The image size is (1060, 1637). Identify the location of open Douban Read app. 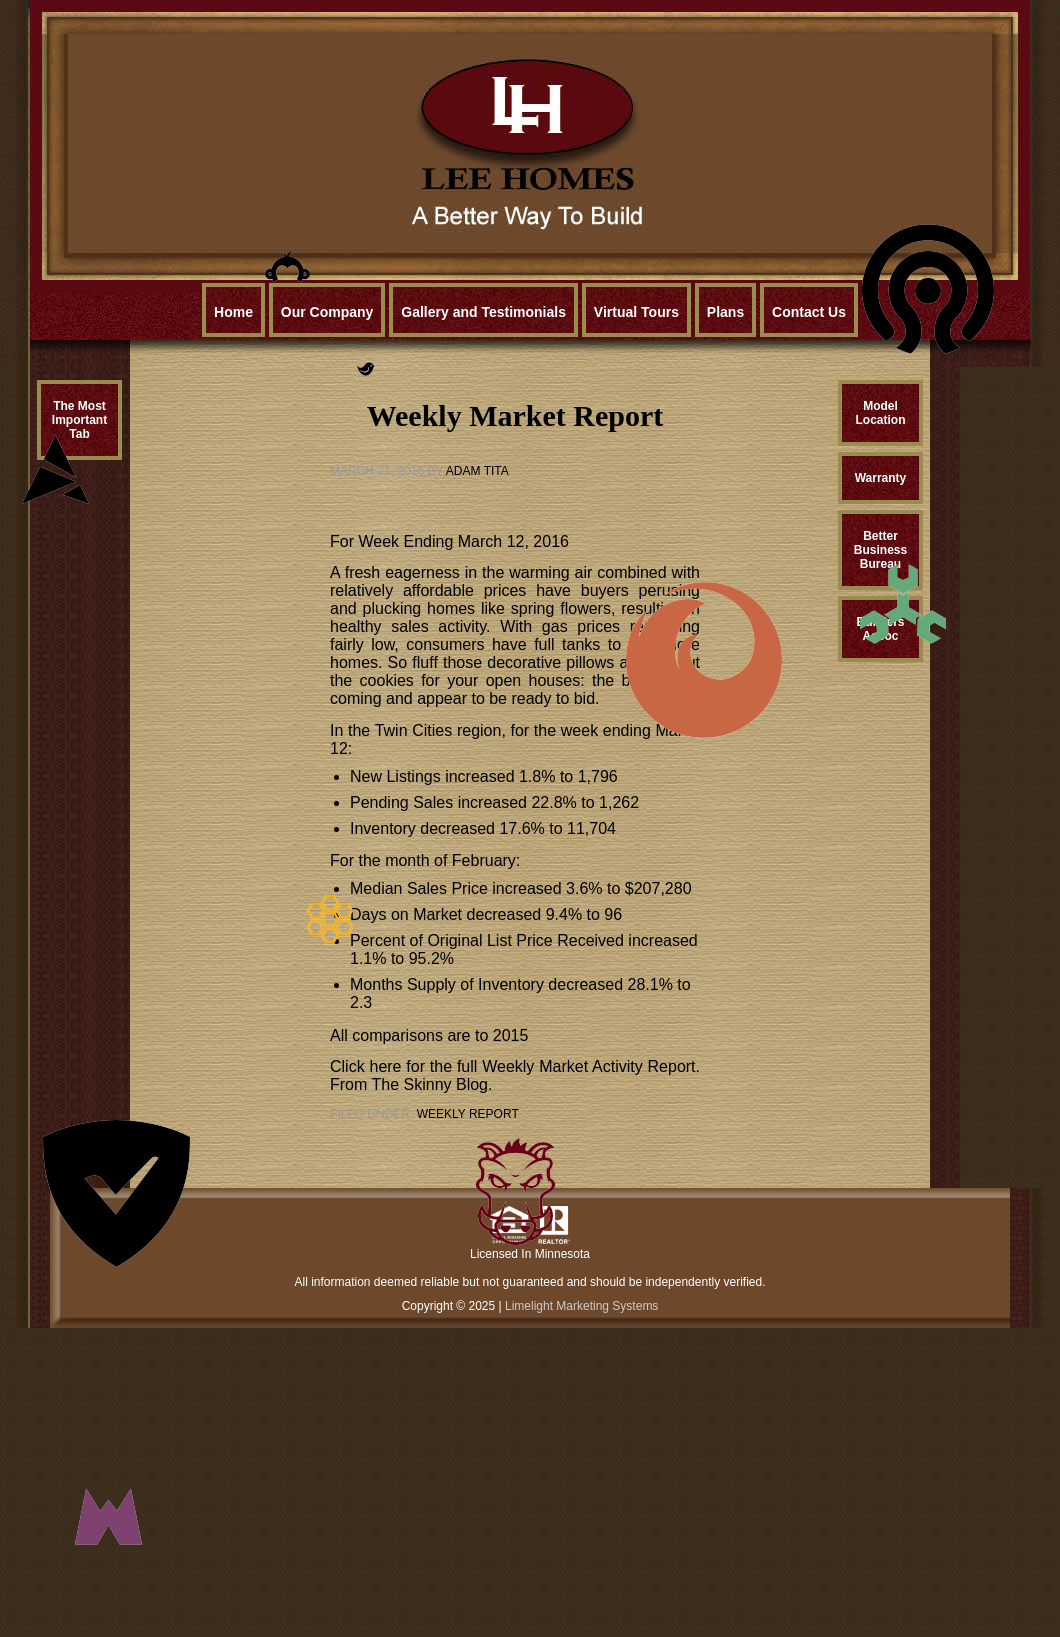
(366, 369).